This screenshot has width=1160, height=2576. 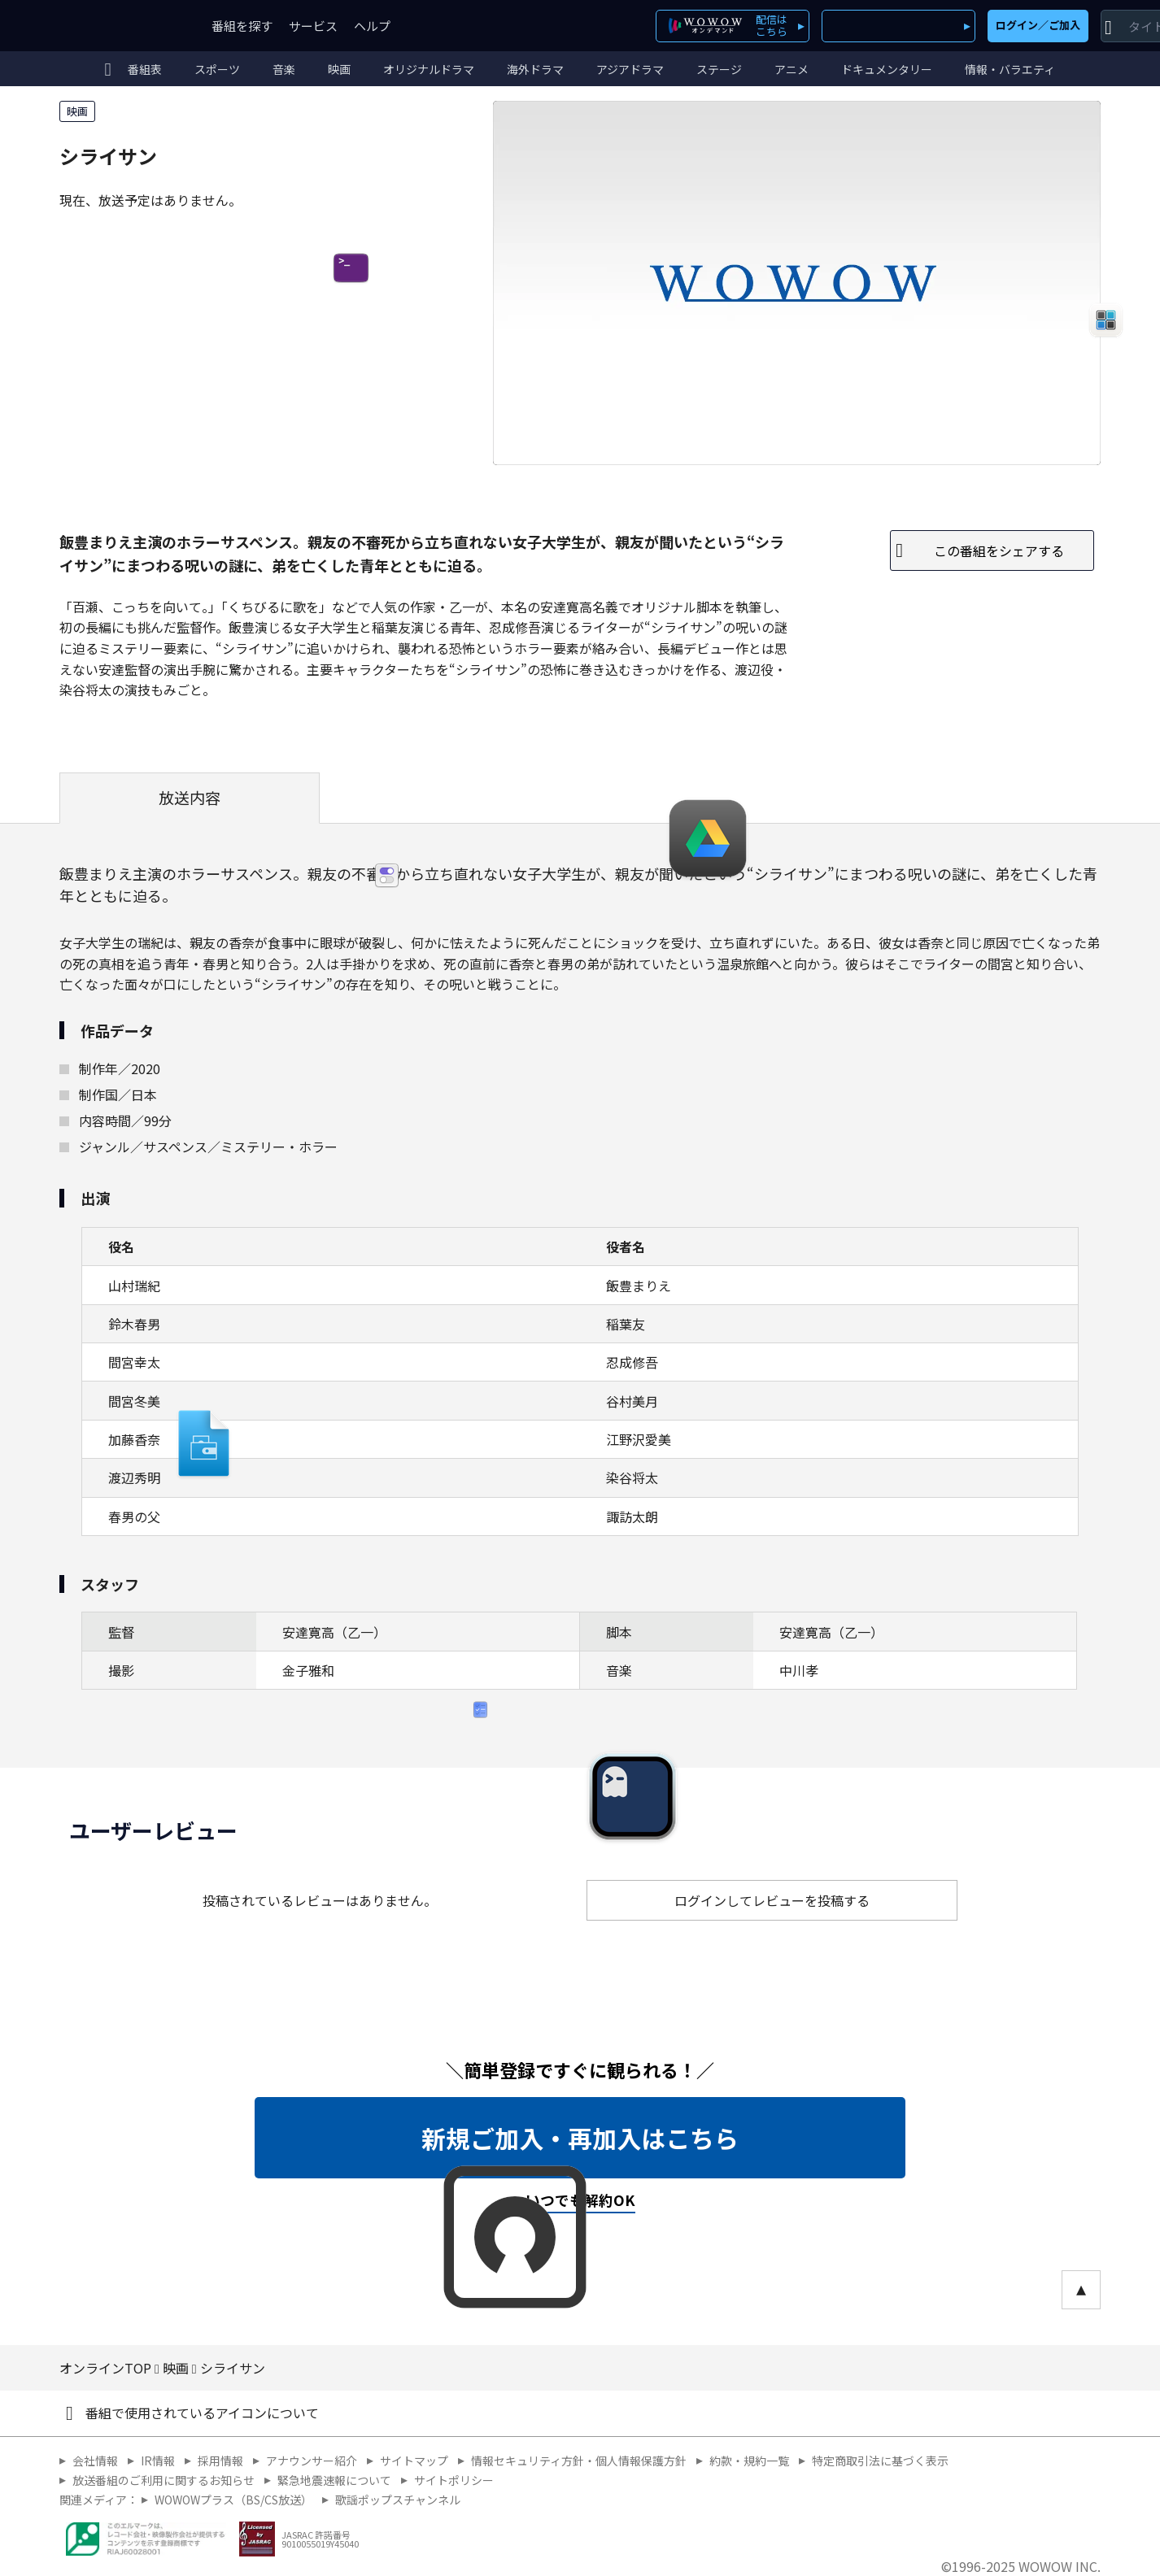 What do you see at coordinates (386, 875) in the screenshot?
I see `open desktop preferences or settings` at bounding box center [386, 875].